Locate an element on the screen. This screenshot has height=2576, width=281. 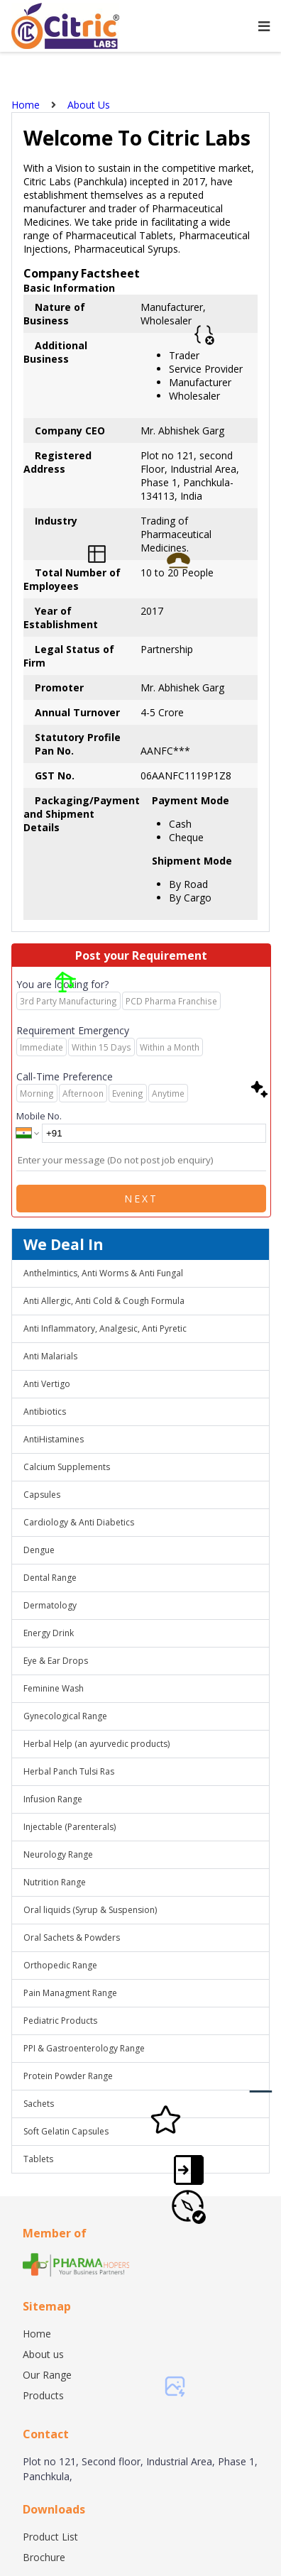
dock panel to the right side of the editor is located at coordinates (189, 2170).